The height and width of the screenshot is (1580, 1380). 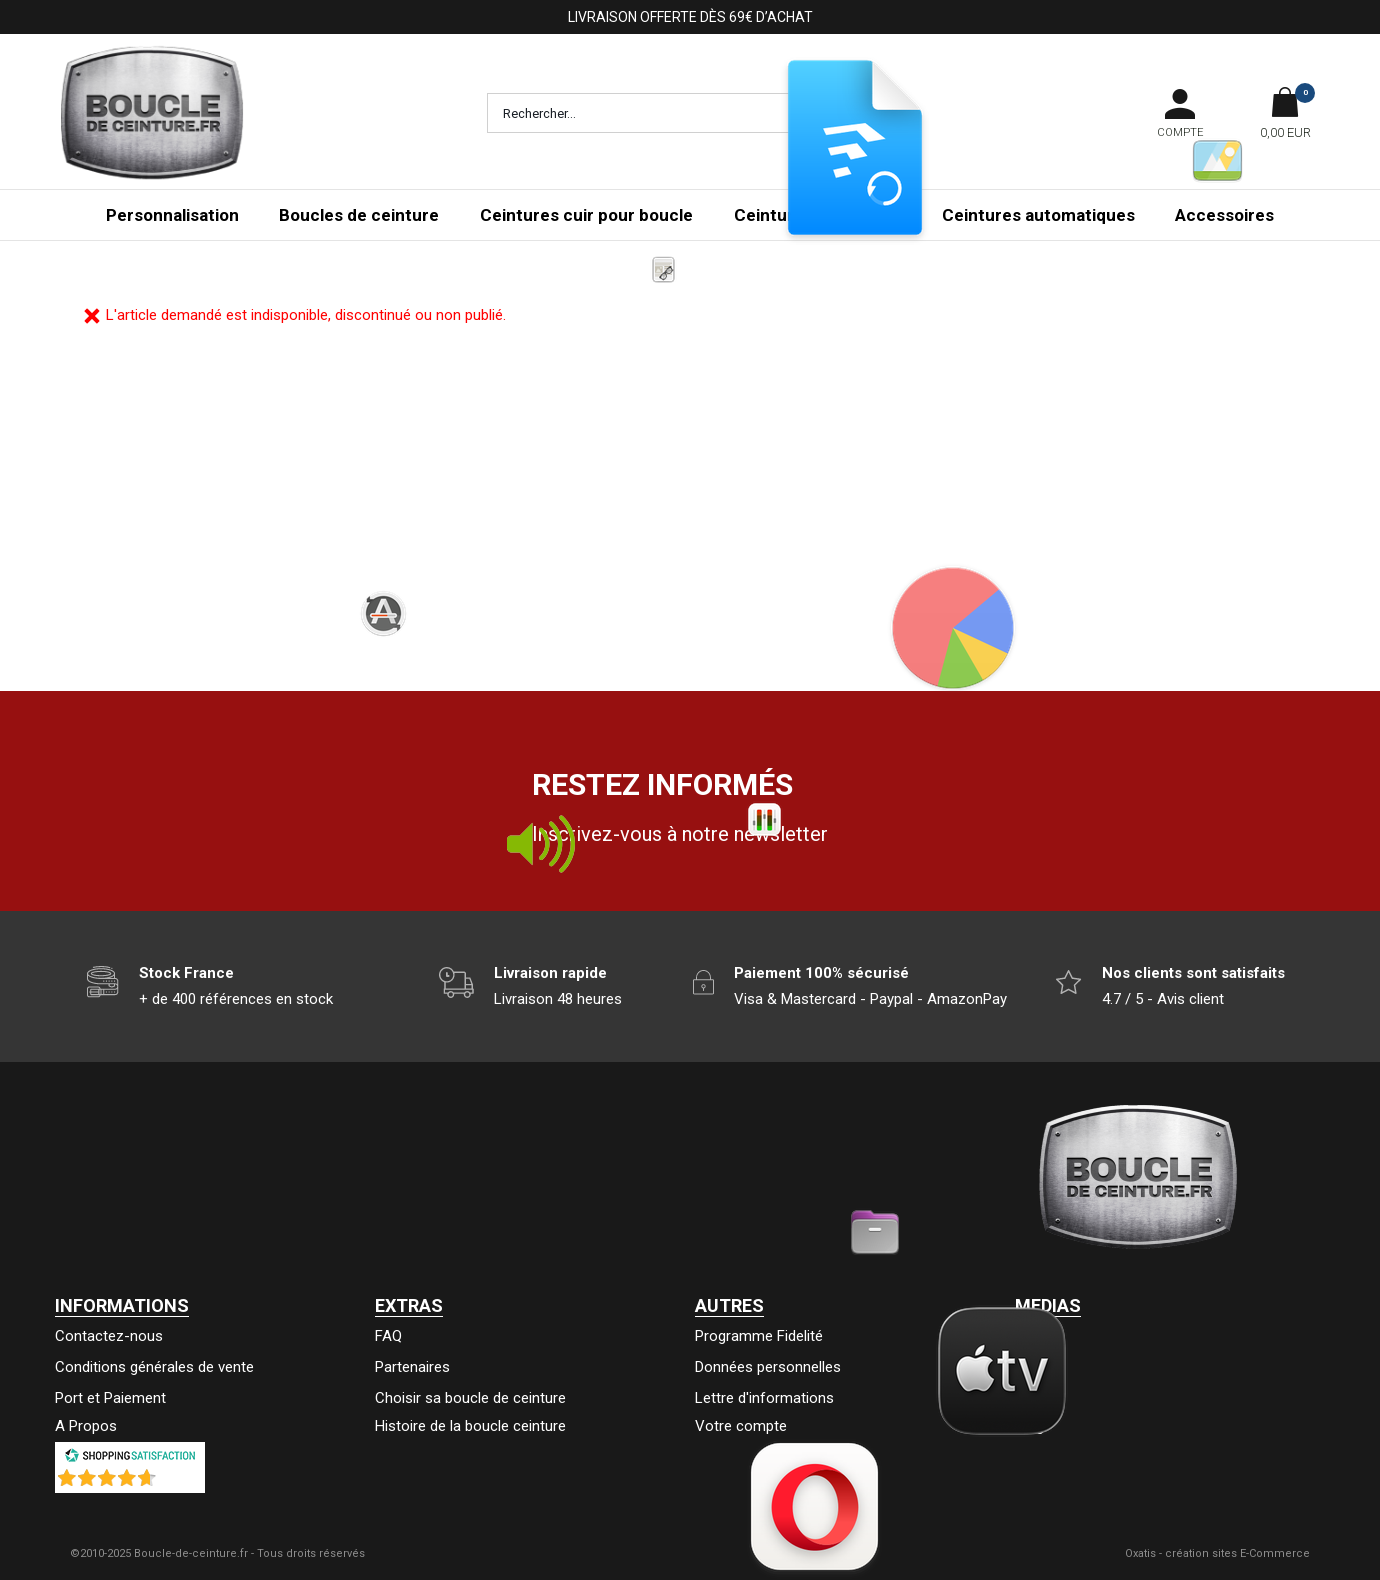 I want to click on open the photo gallery app, so click(x=1217, y=160).